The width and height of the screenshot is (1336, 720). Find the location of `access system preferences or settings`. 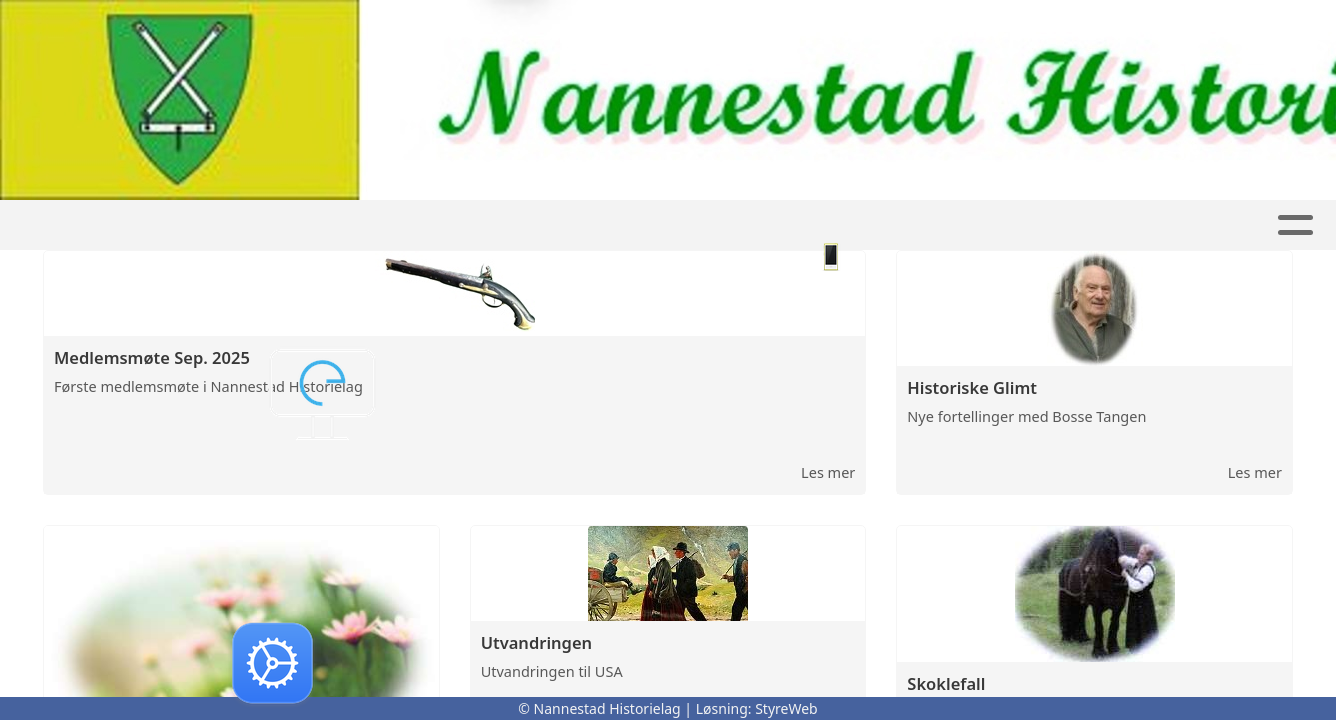

access system preferences or settings is located at coordinates (272, 664).